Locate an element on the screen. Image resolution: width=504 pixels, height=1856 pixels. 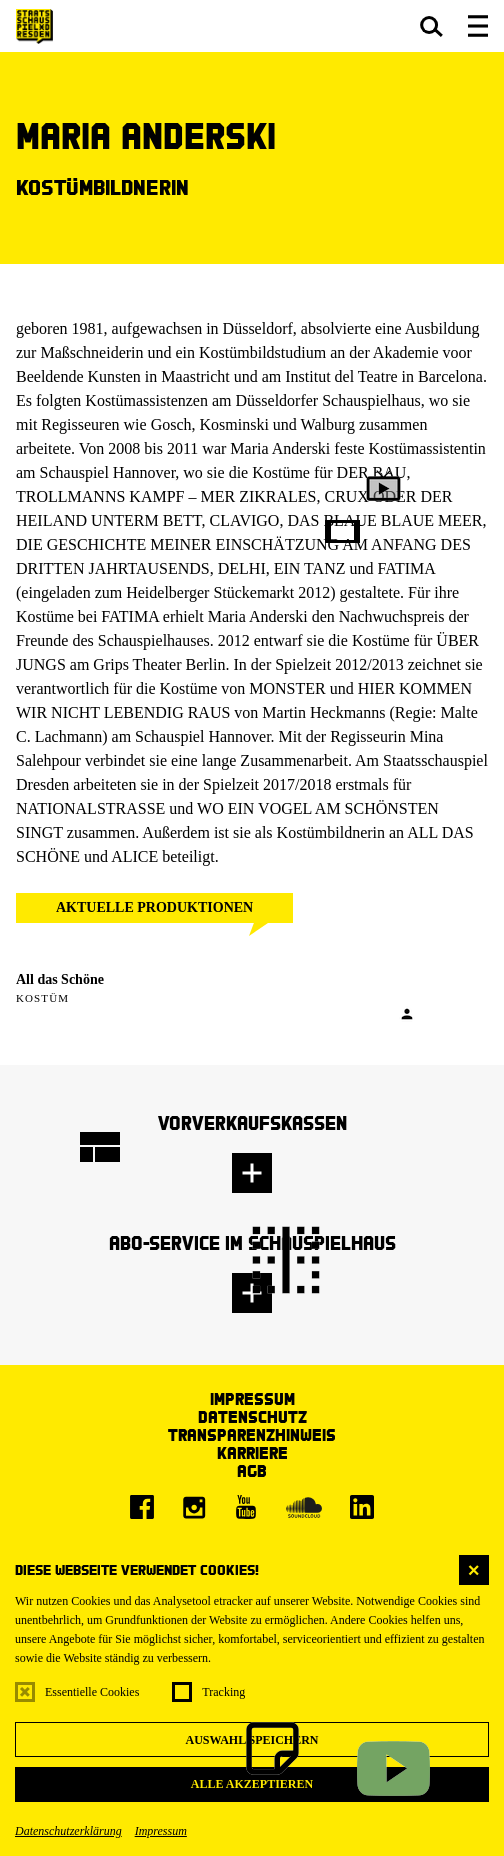
watch live television or streaming content is located at coordinates (383, 485).